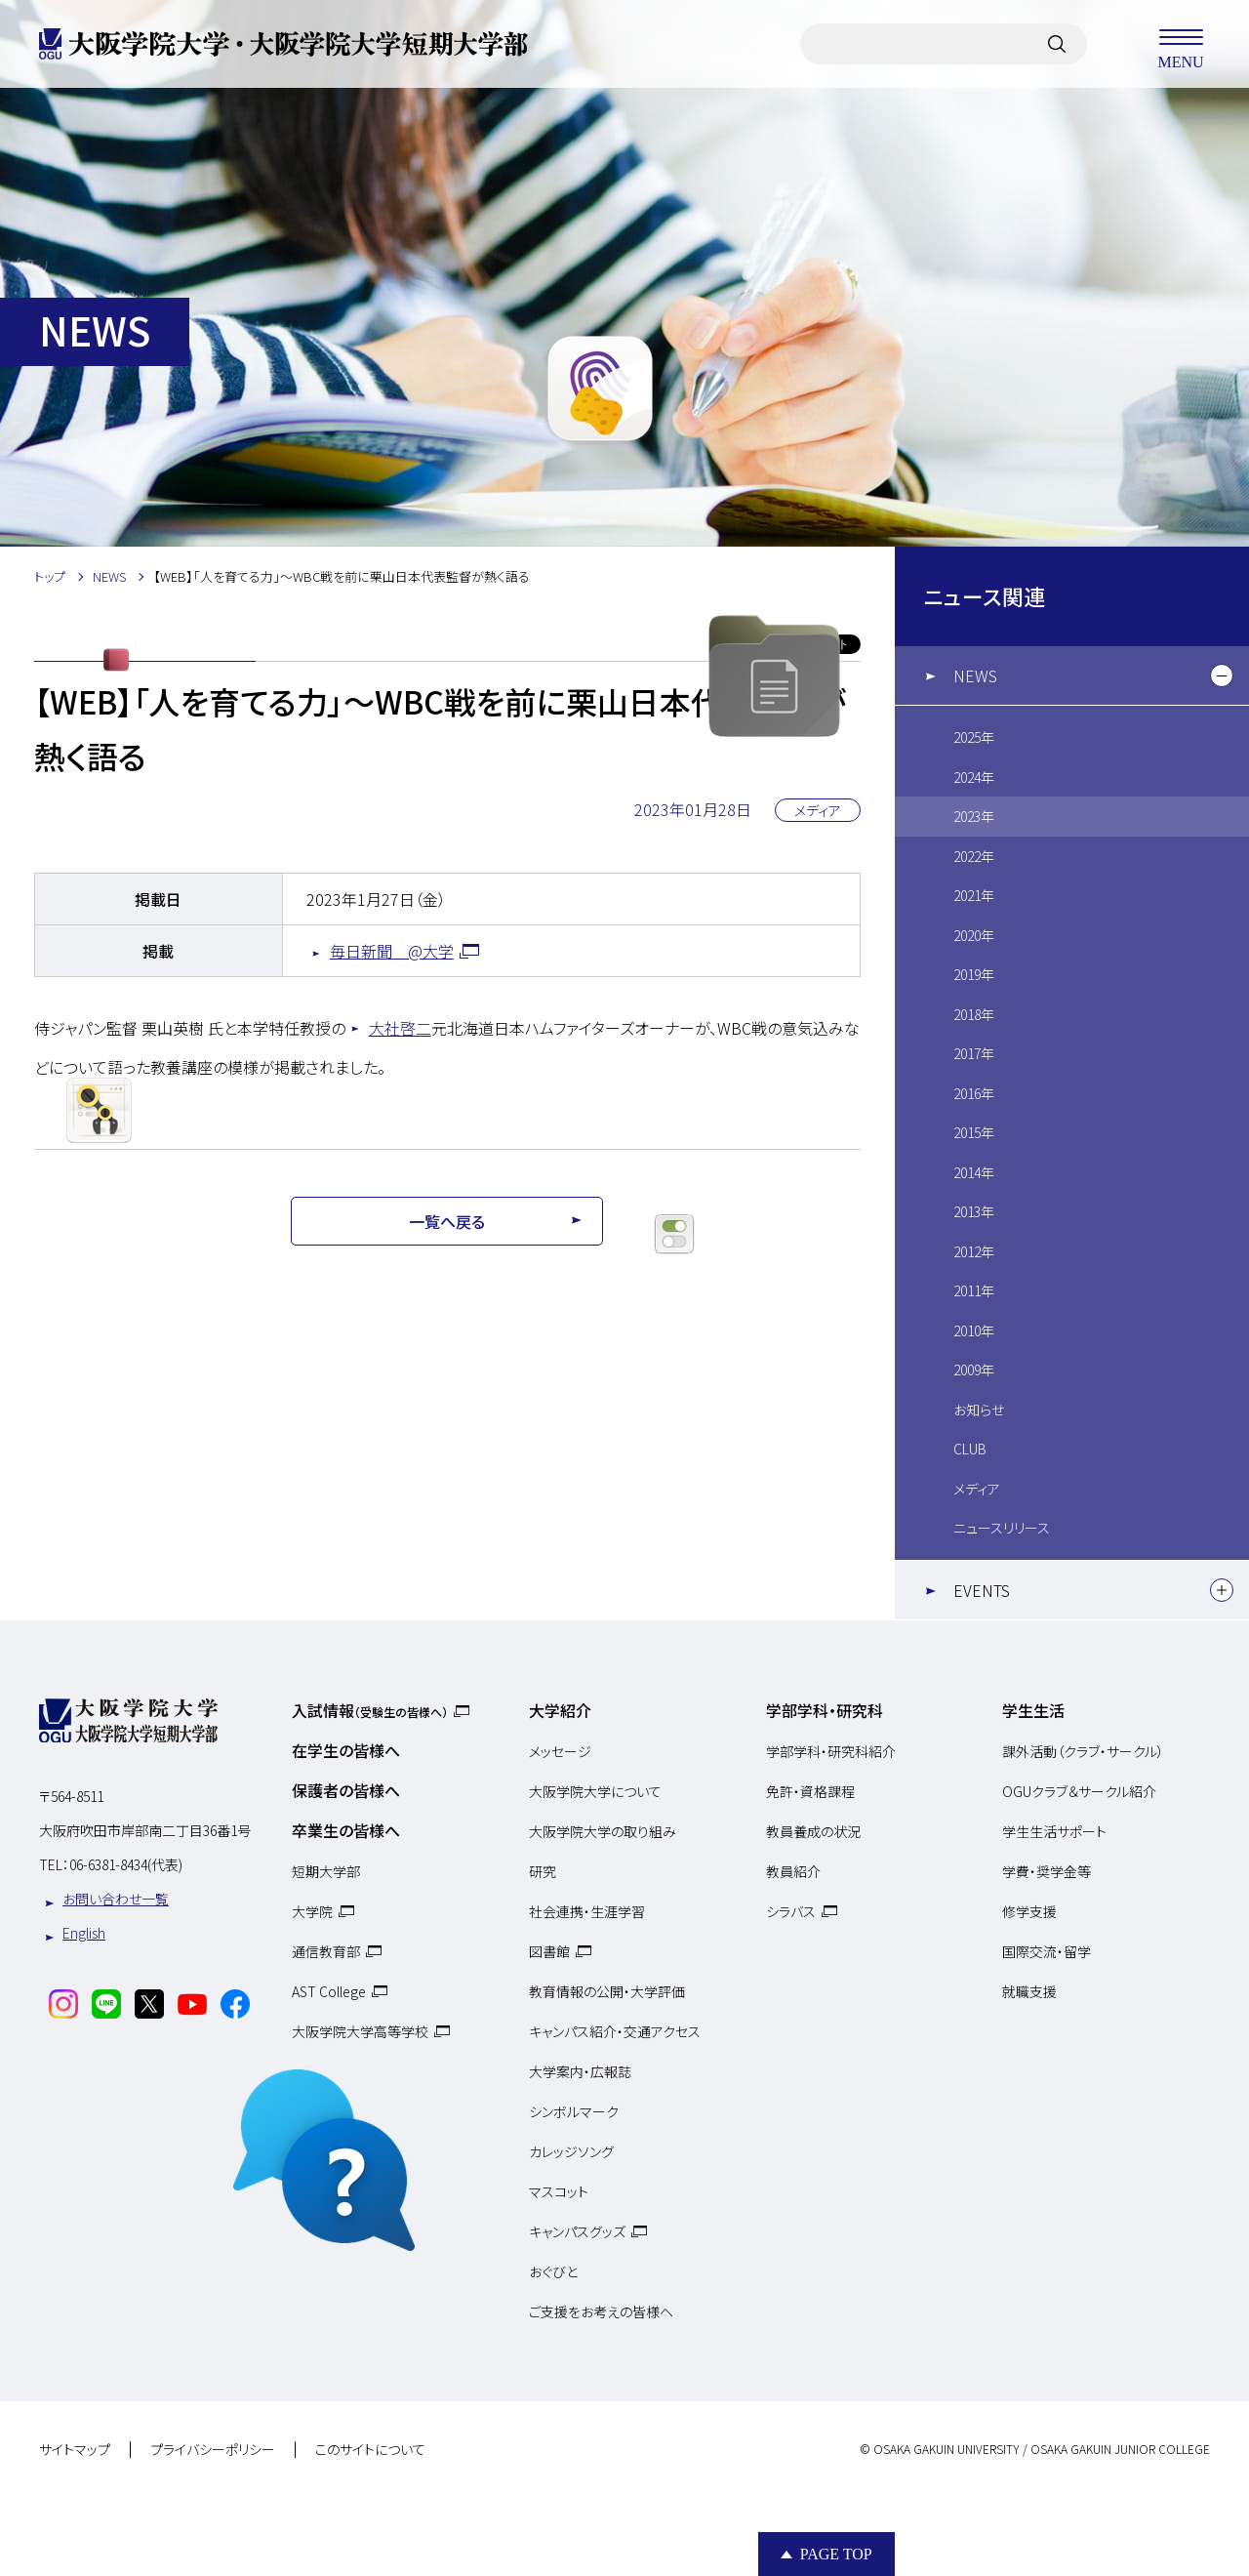  Describe the element at coordinates (116, 659) in the screenshot. I see `access the desktop folder` at that location.